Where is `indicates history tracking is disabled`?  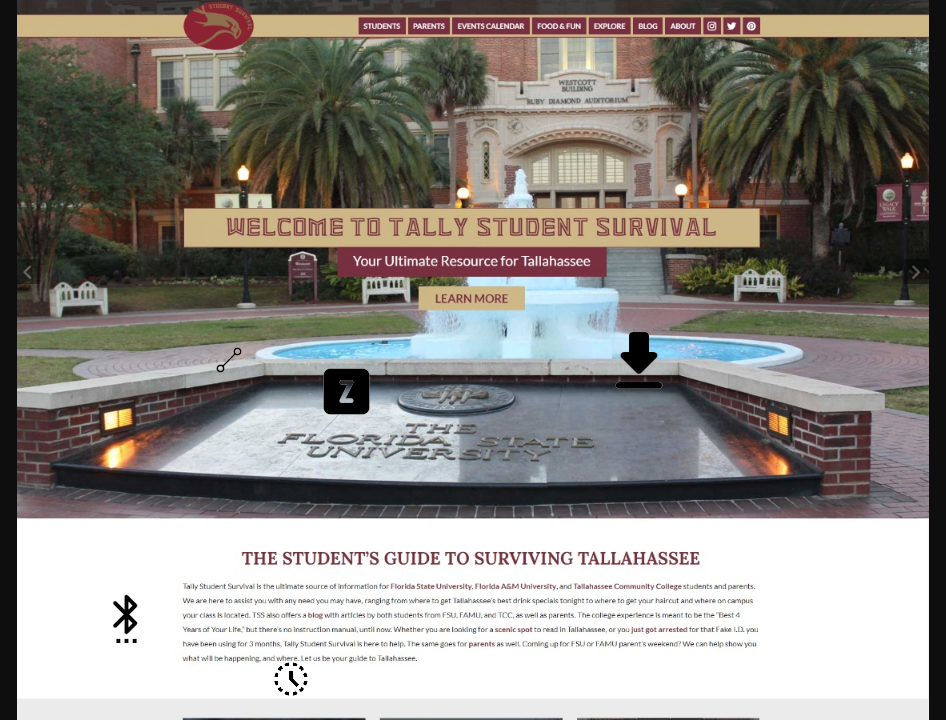
indicates history tracking is disabled is located at coordinates (291, 679).